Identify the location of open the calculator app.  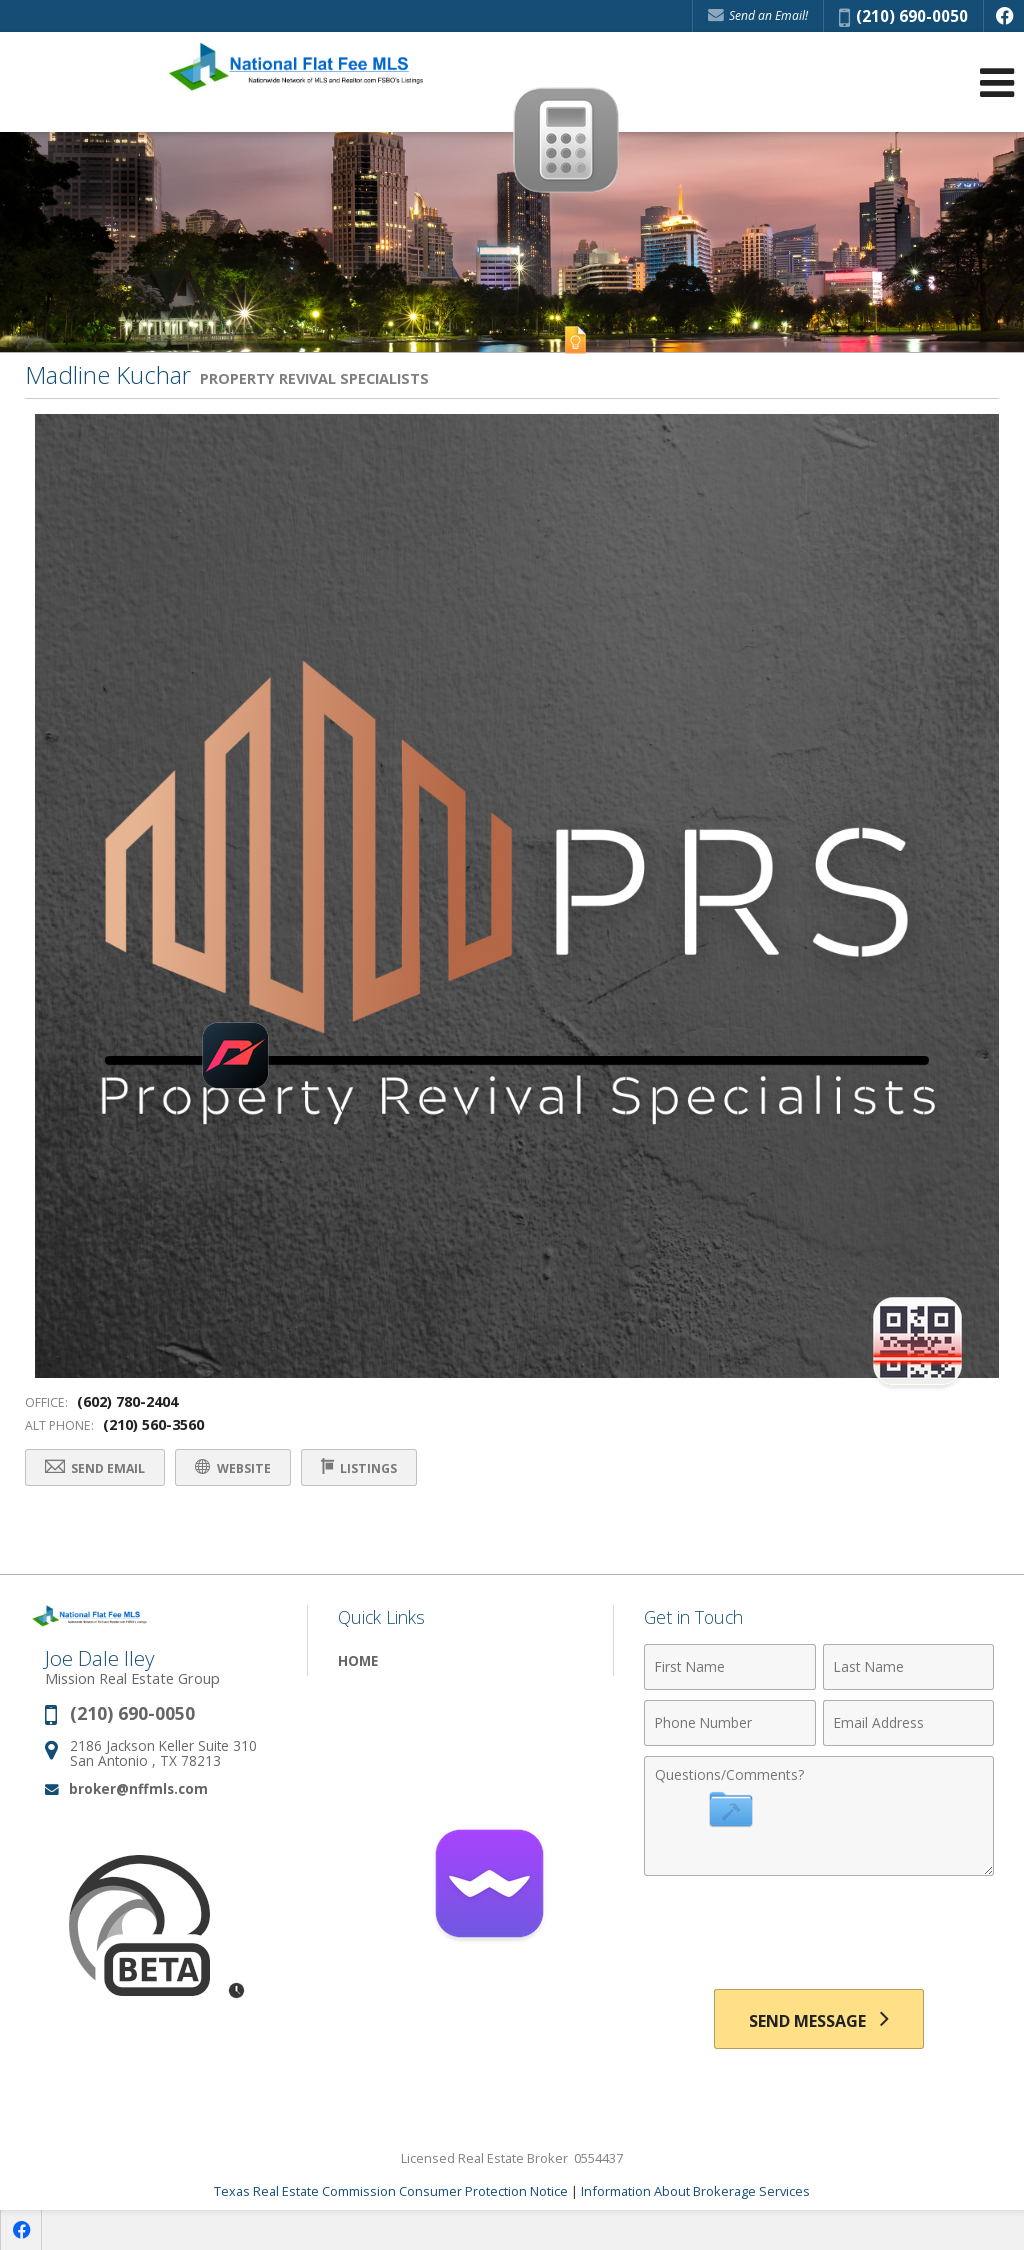
(566, 140).